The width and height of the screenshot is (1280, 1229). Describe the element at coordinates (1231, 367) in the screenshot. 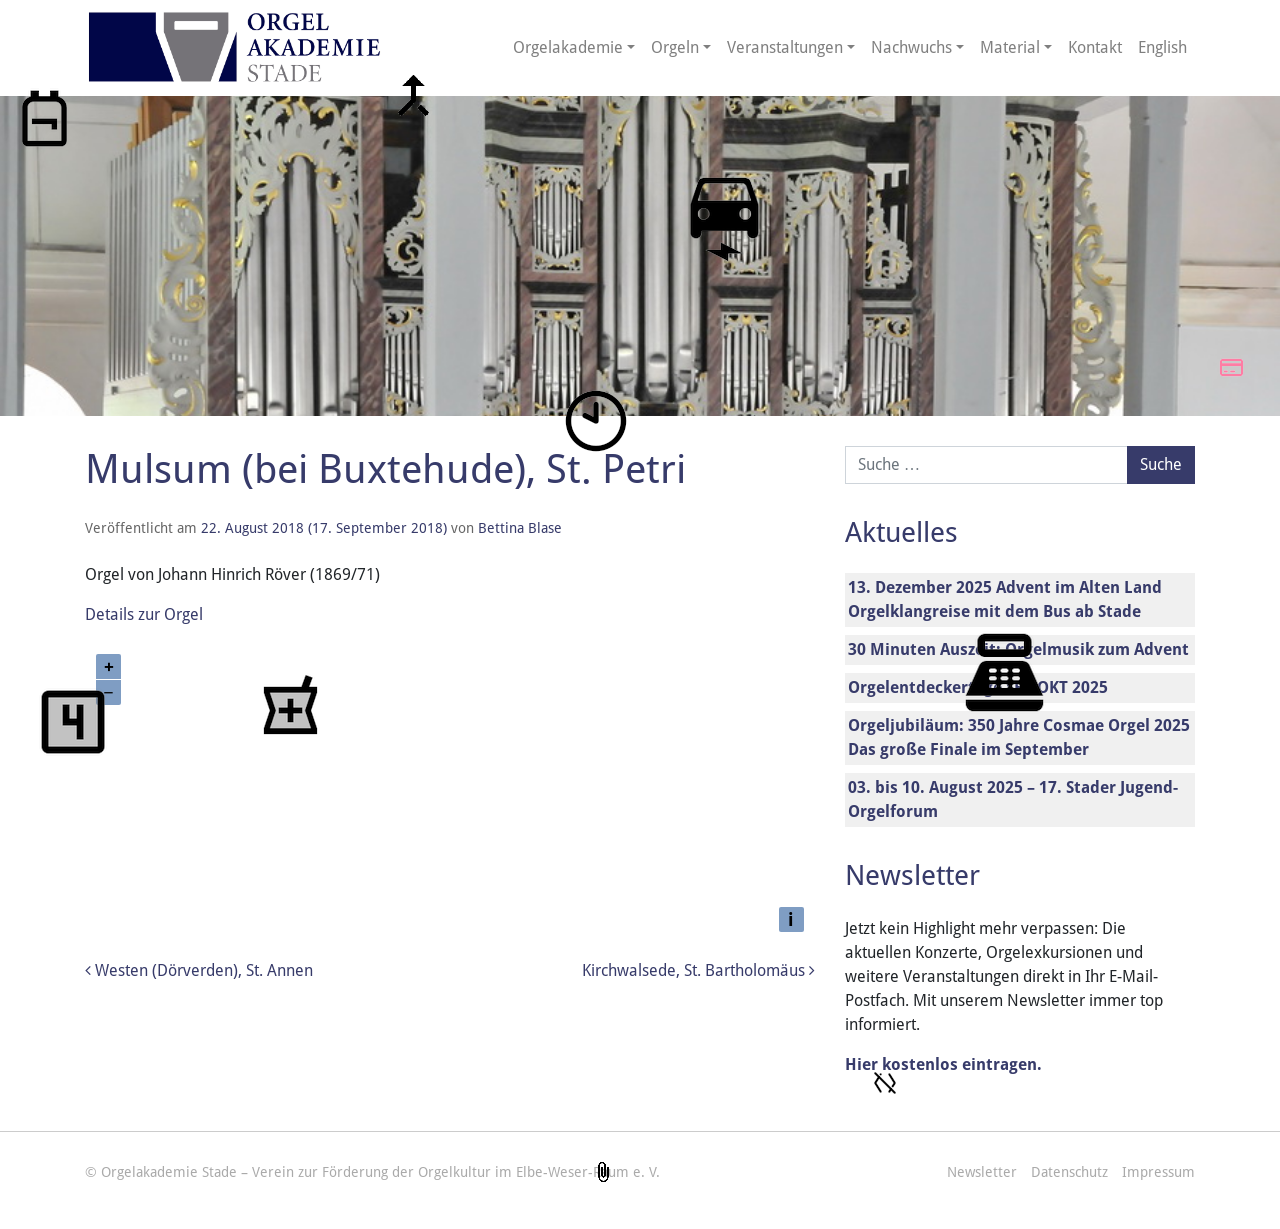

I see `manage payment methods` at that location.